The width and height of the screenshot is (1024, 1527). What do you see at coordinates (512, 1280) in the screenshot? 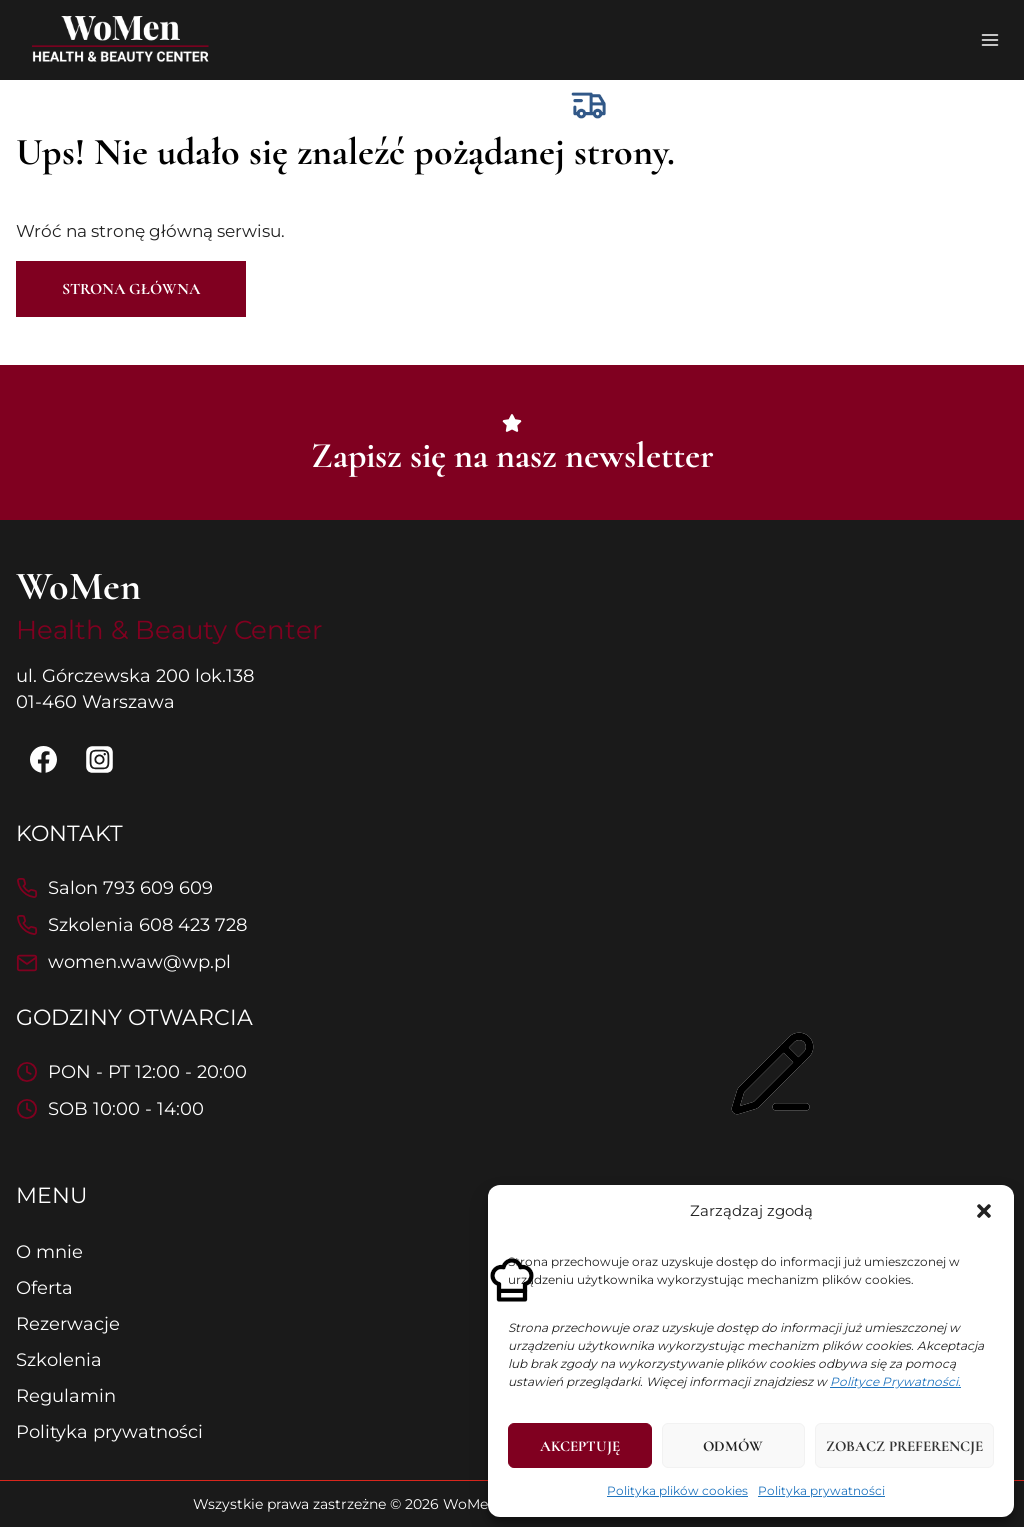
I see `access cooking or recipe features` at bounding box center [512, 1280].